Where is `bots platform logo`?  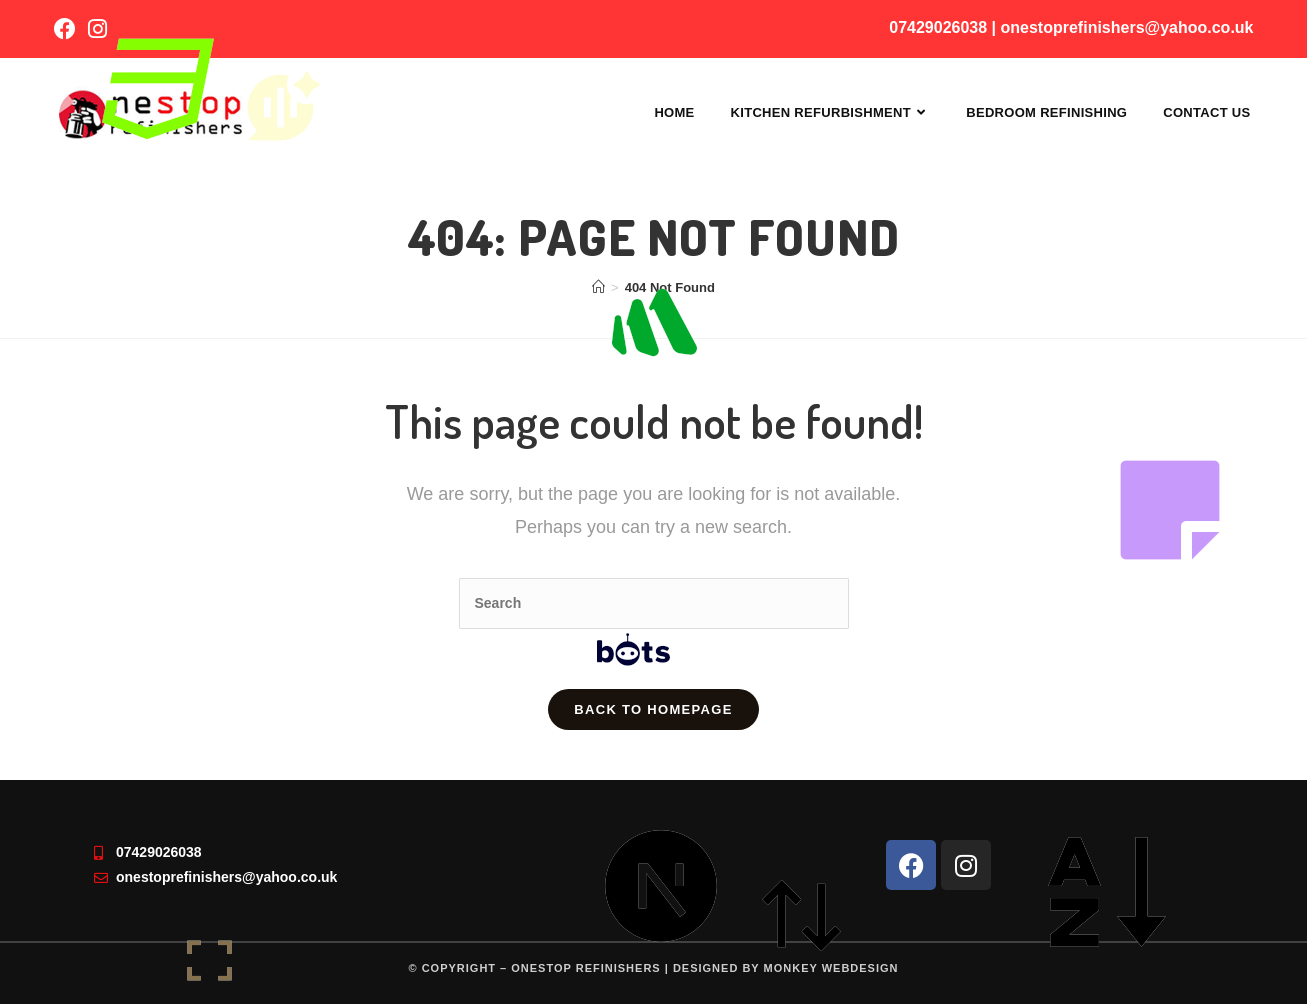
bots platform logo is located at coordinates (633, 652).